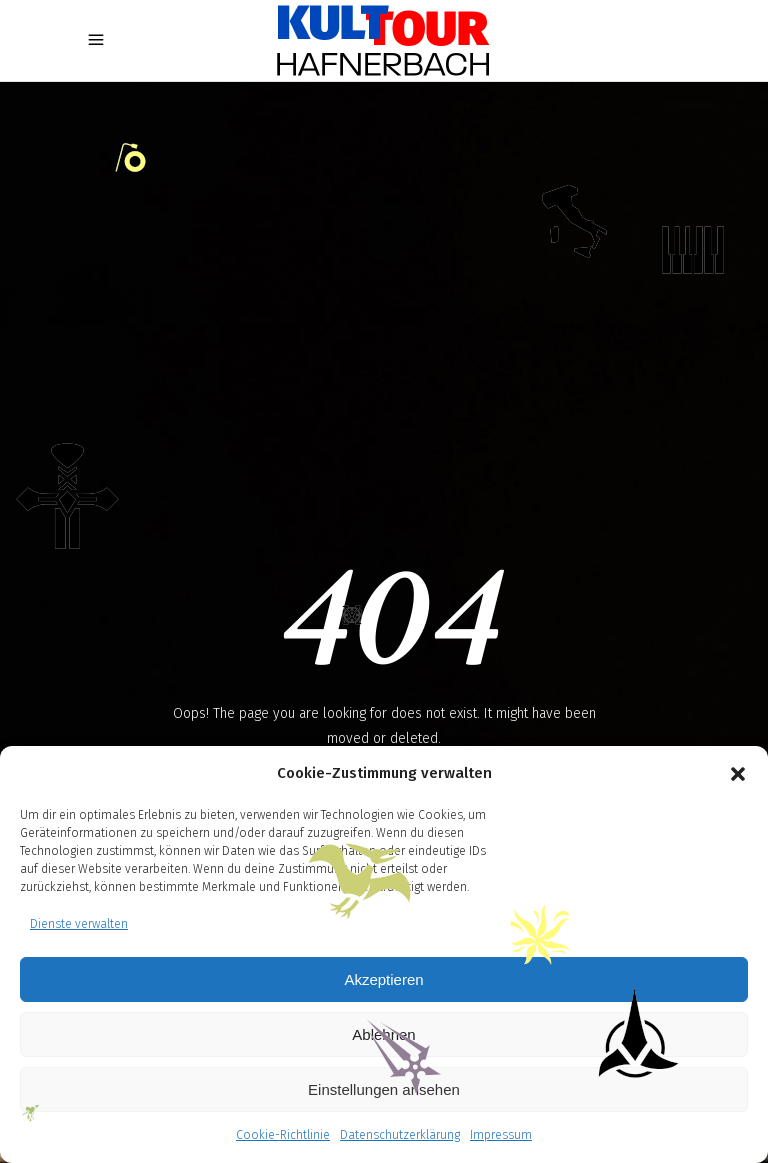 This screenshot has width=768, height=1163. What do you see at coordinates (67, 495) in the screenshot?
I see `select a sword or melee weapon in a game inventory` at bounding box center [67, 495].